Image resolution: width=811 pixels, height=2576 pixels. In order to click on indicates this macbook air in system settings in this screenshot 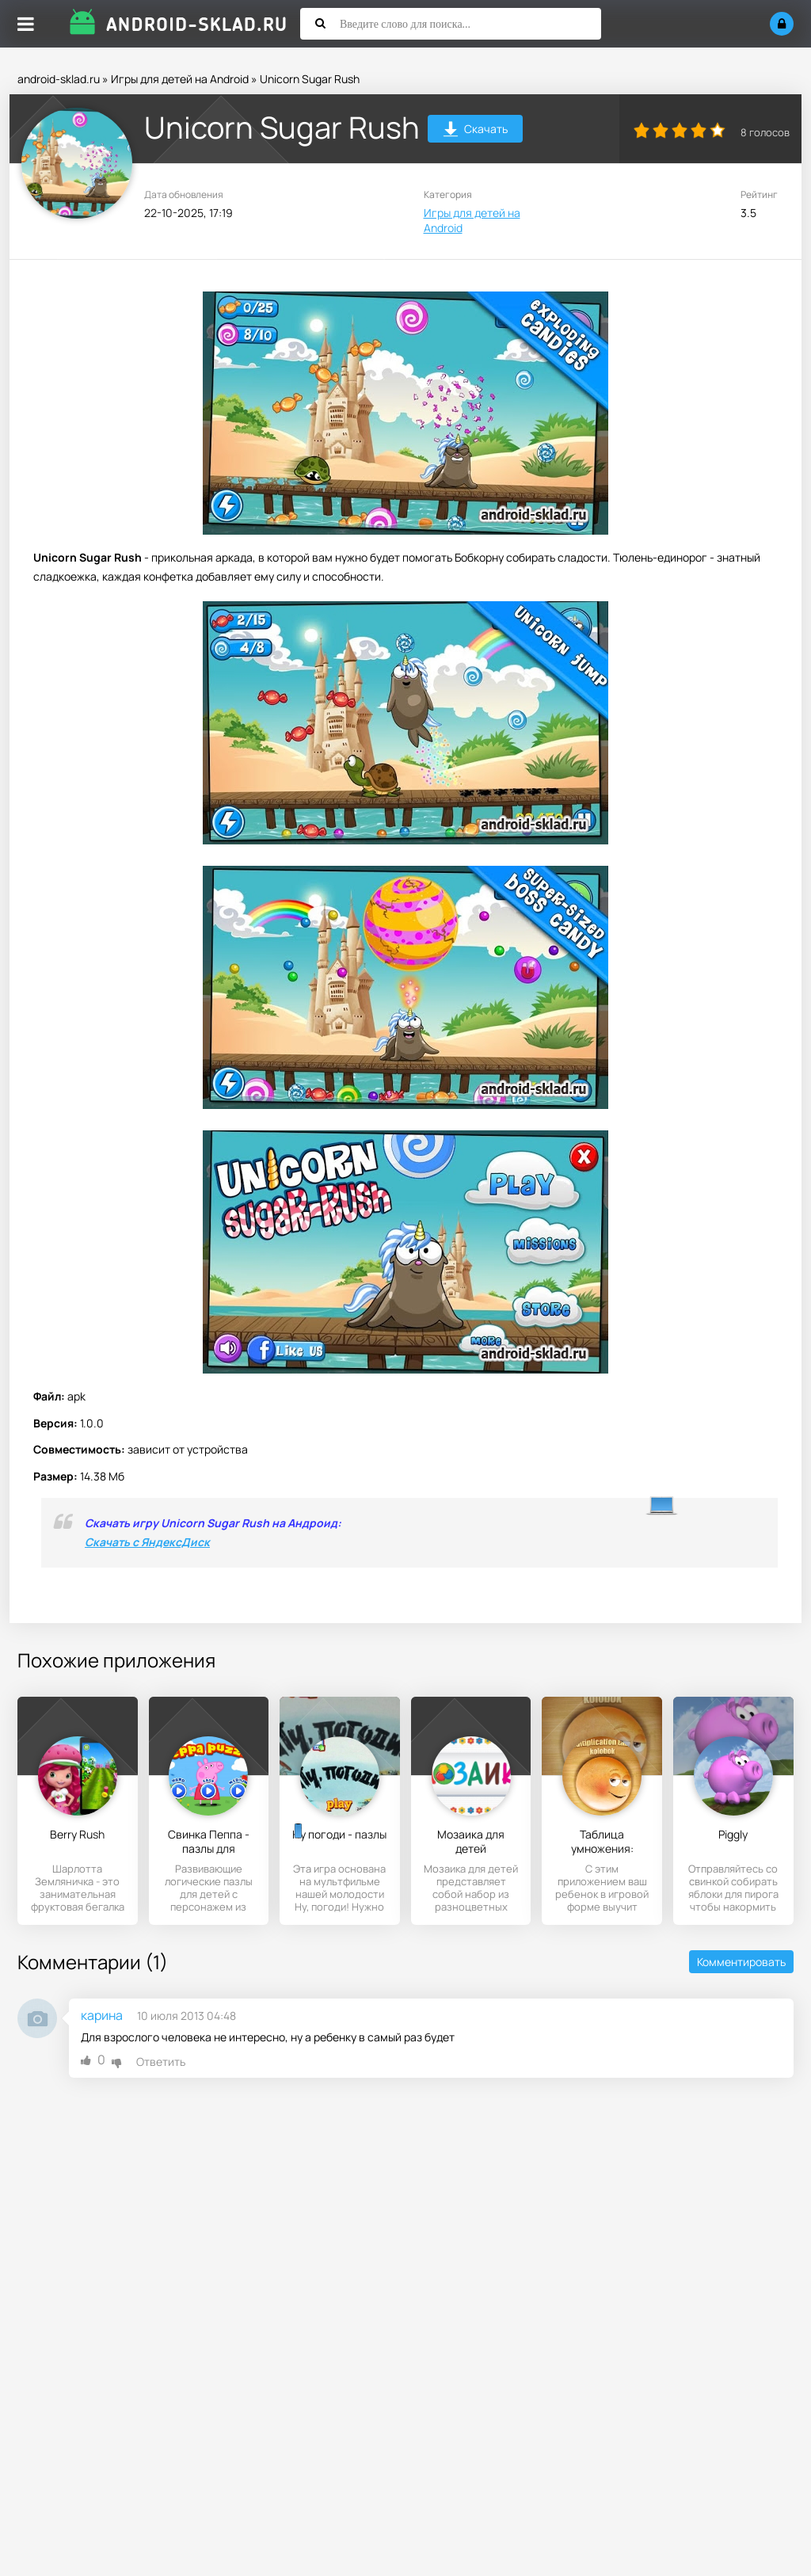, I will do `click(661, 1503)`.